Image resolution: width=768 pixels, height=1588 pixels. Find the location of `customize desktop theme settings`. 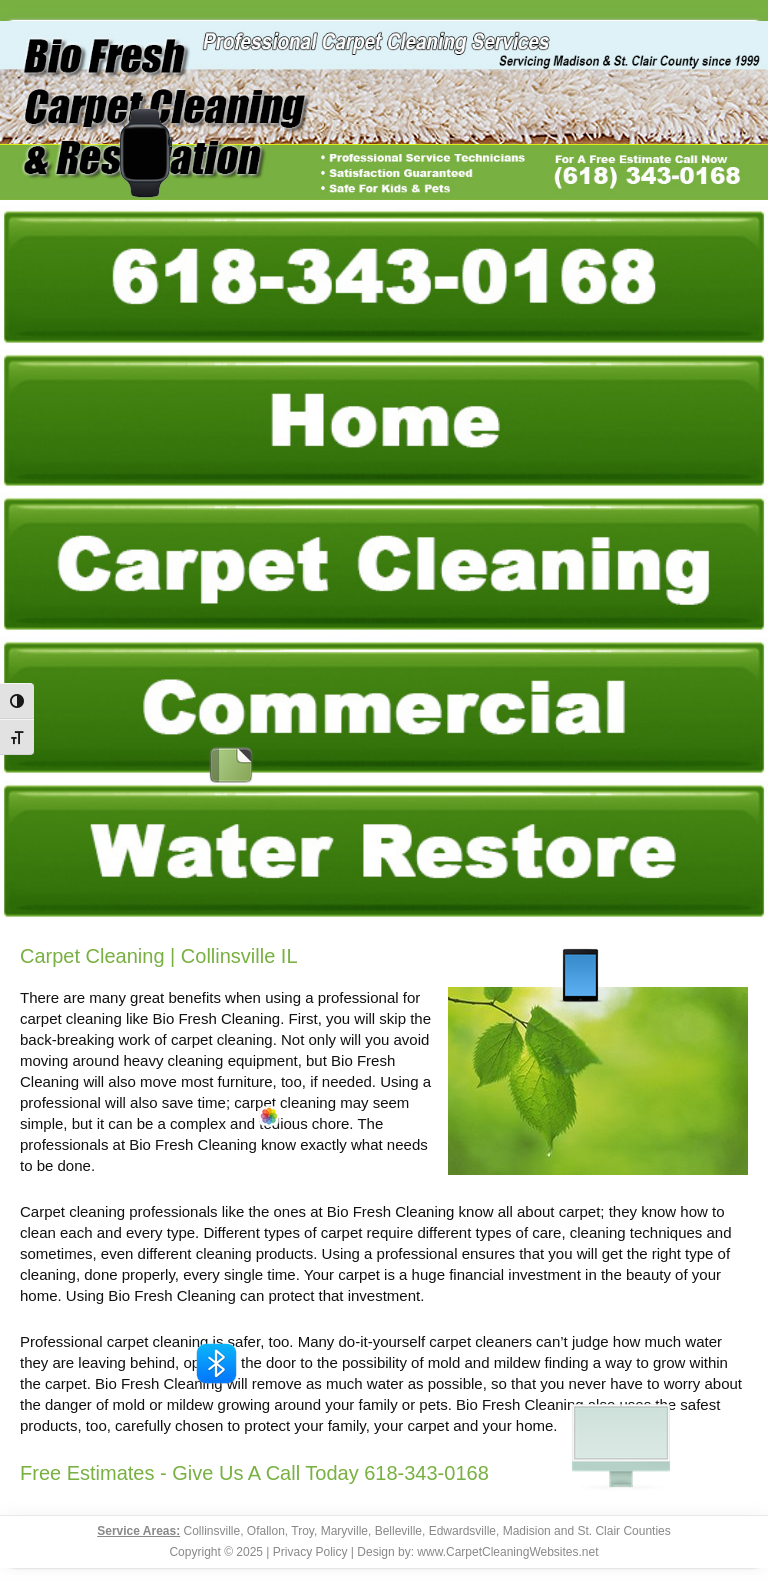

customize desktop theme settings is located at coordinates (231, 765).